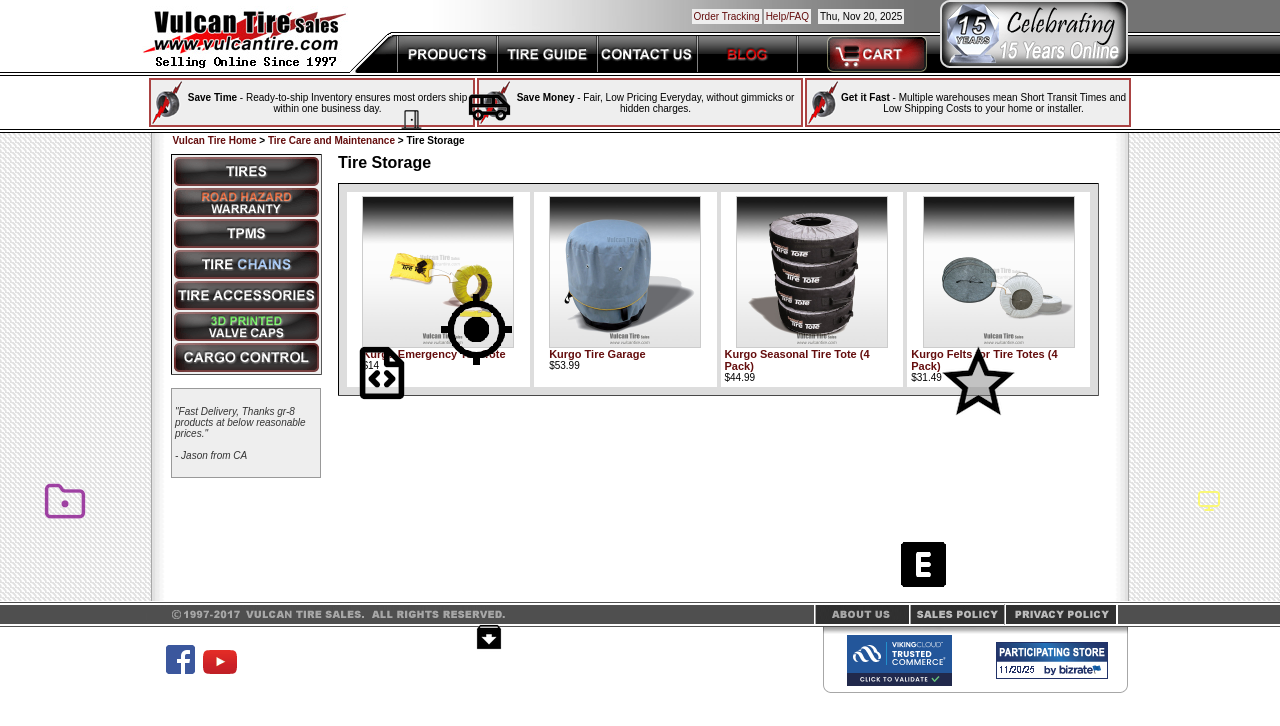 The width and height of the screenshot is (1280, 726). Describe the element at coordinates (411, 119) in the screenshot. I see `log out or exit the current session` at that location.